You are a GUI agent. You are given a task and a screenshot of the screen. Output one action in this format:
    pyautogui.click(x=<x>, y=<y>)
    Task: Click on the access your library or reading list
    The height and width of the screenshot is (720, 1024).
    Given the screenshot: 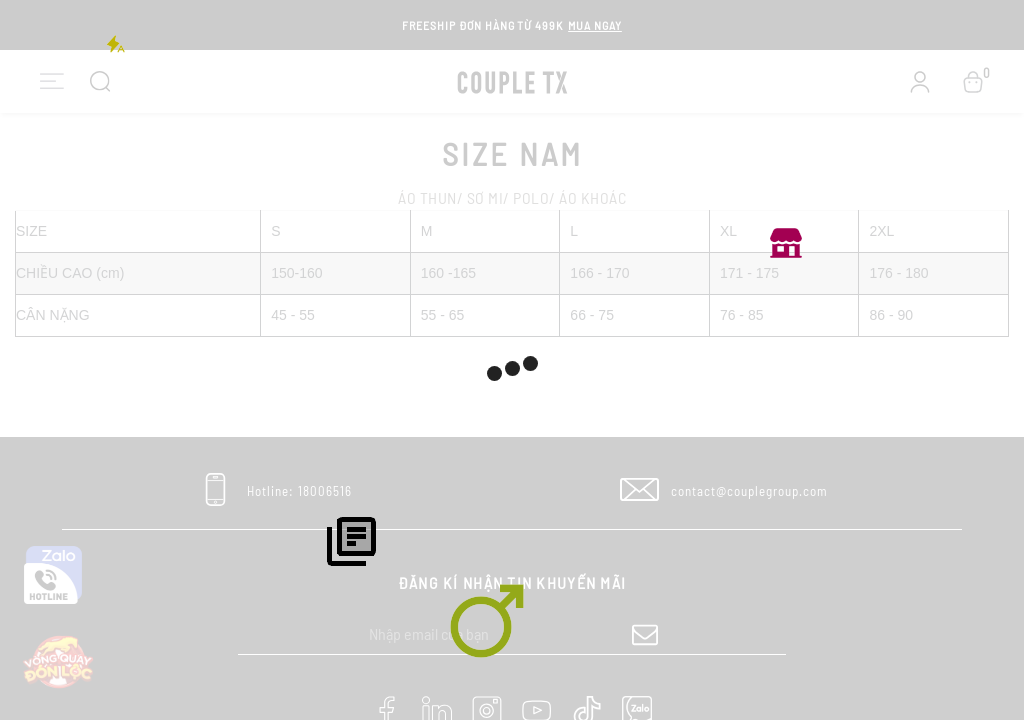 What is the action you would take?
    pyautogui.click(x=351, y=541)
    